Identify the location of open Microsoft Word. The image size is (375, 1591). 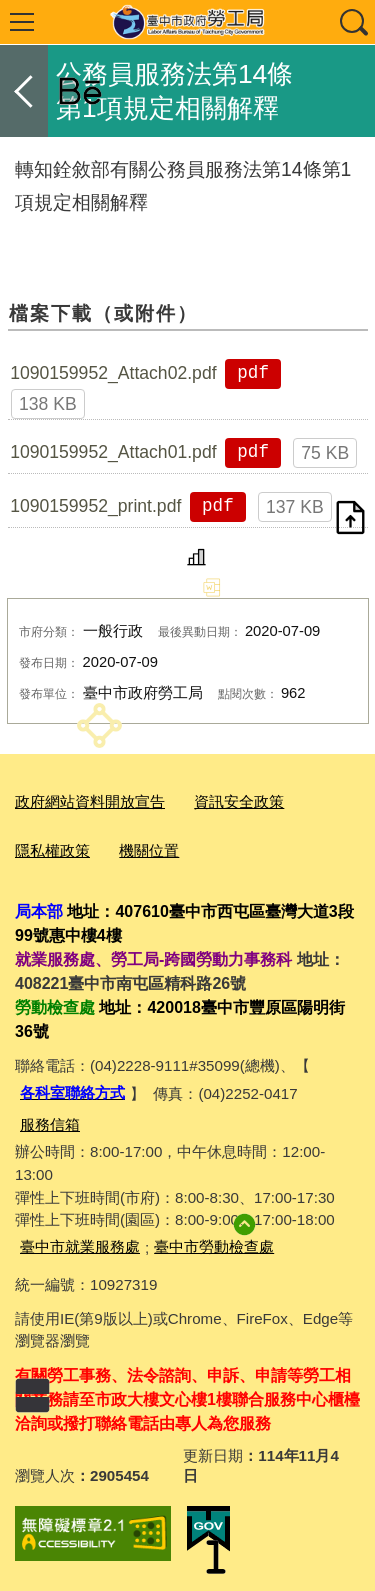
(212, 587).